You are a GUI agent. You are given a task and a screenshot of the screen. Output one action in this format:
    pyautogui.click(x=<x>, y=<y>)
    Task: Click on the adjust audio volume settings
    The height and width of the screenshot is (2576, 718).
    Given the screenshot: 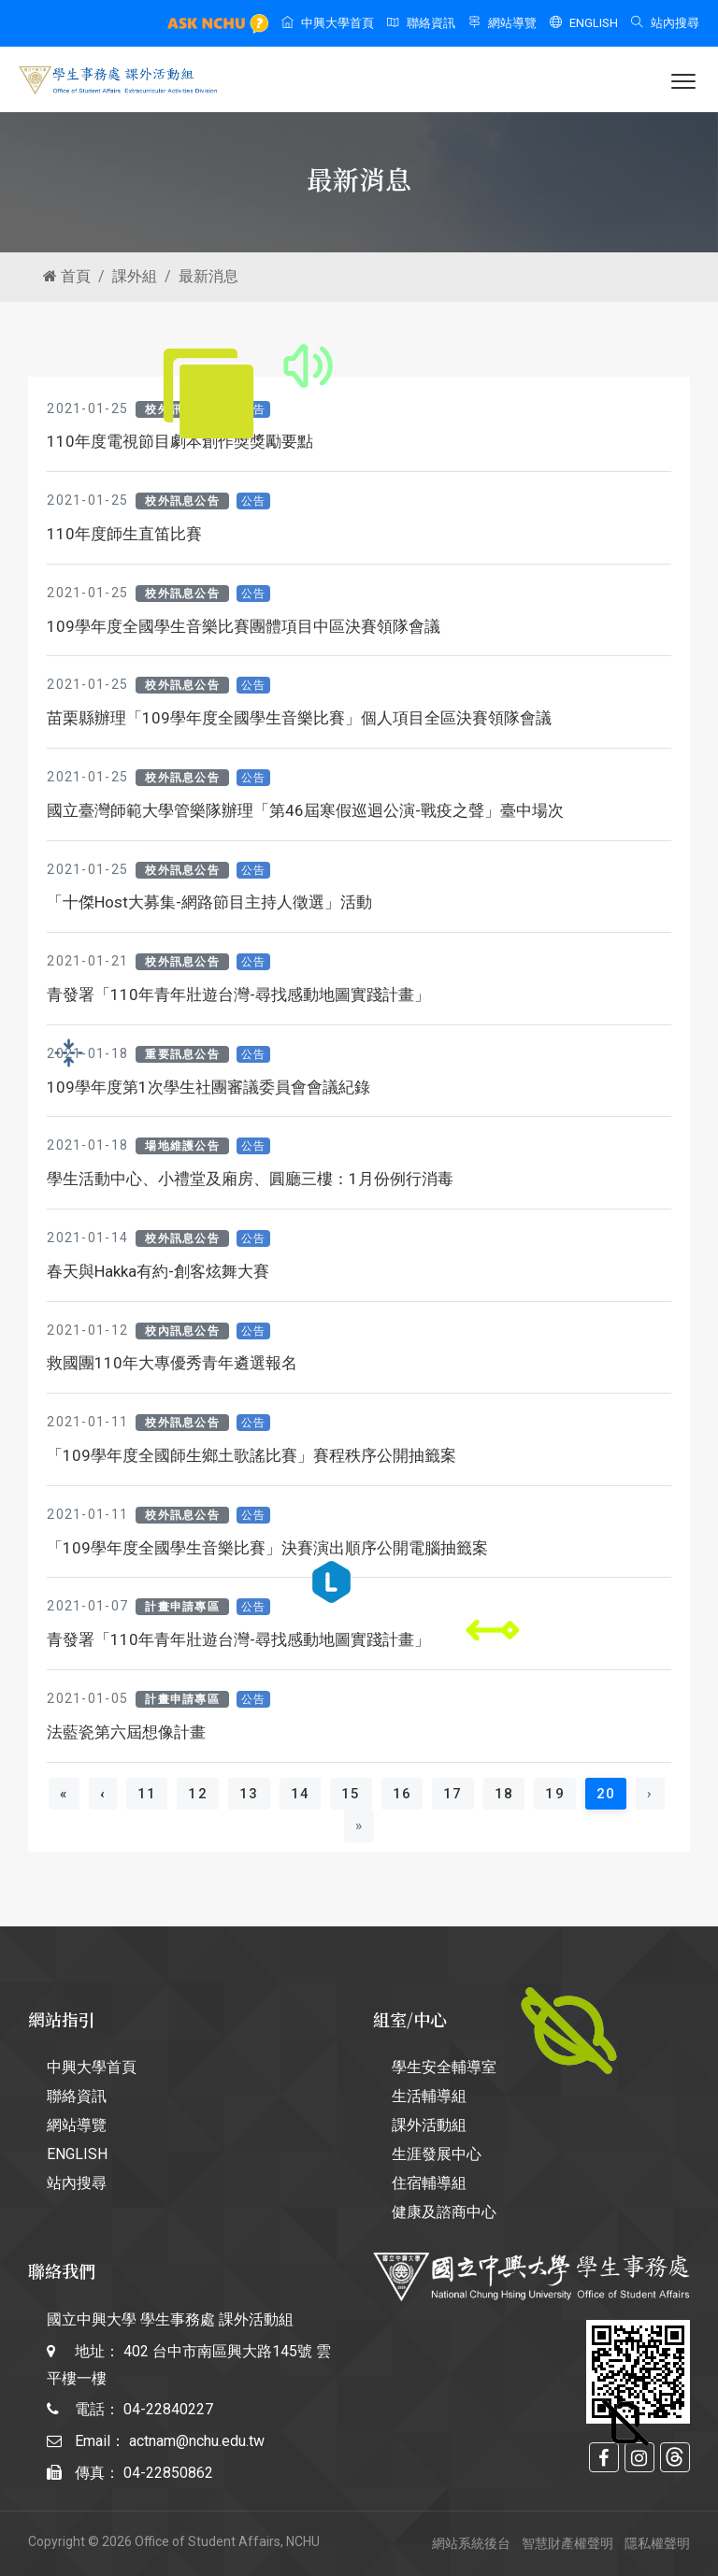 What is the action you would take?
    pyautogui.click(x=308, y=365)
    